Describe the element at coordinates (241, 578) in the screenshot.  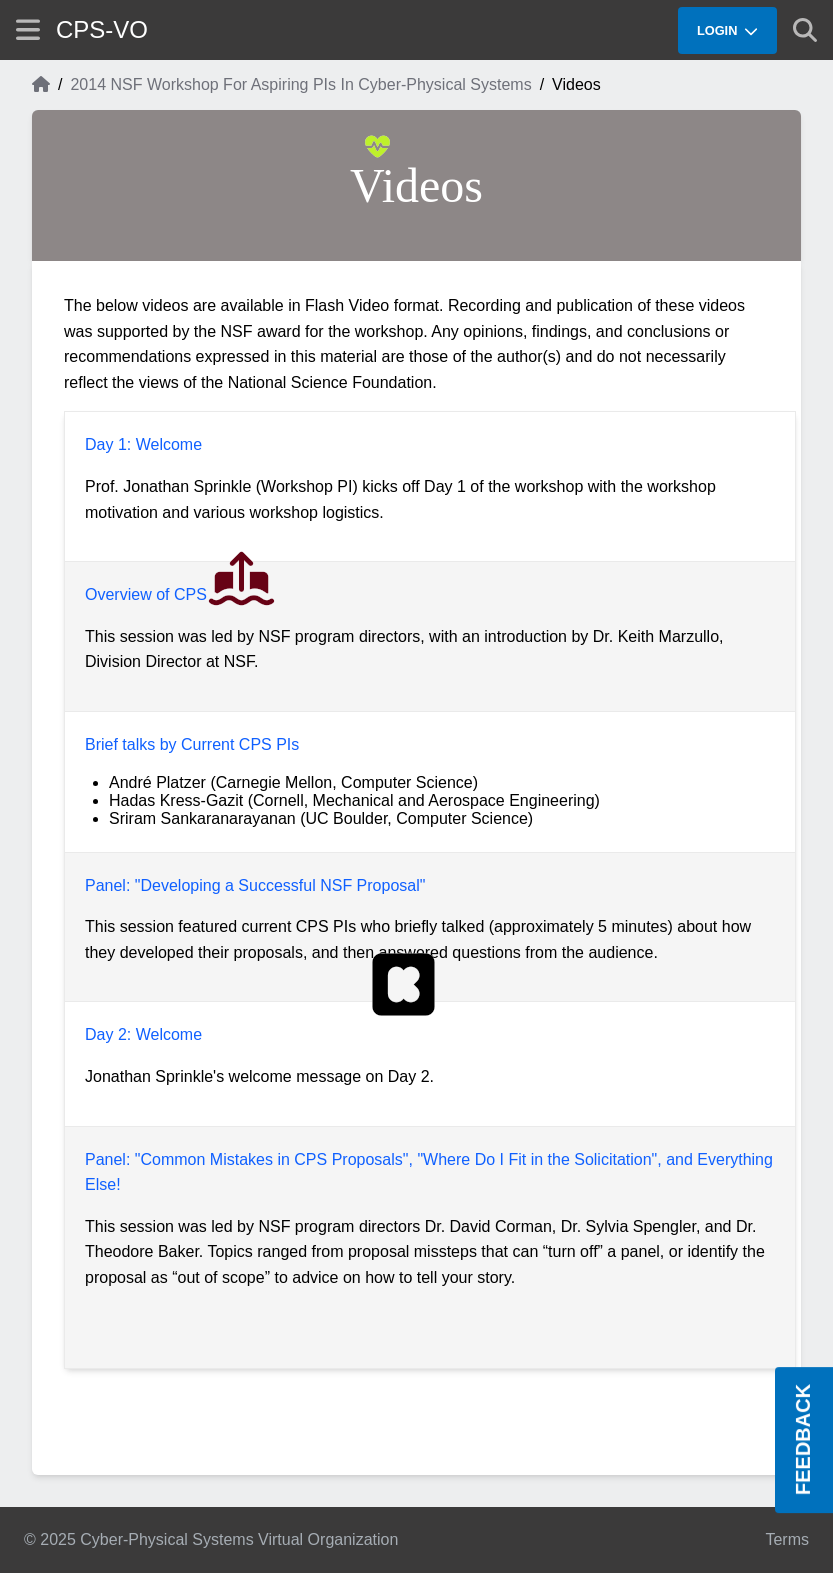
I see `indicates rising water levels or flood warning` at that location.